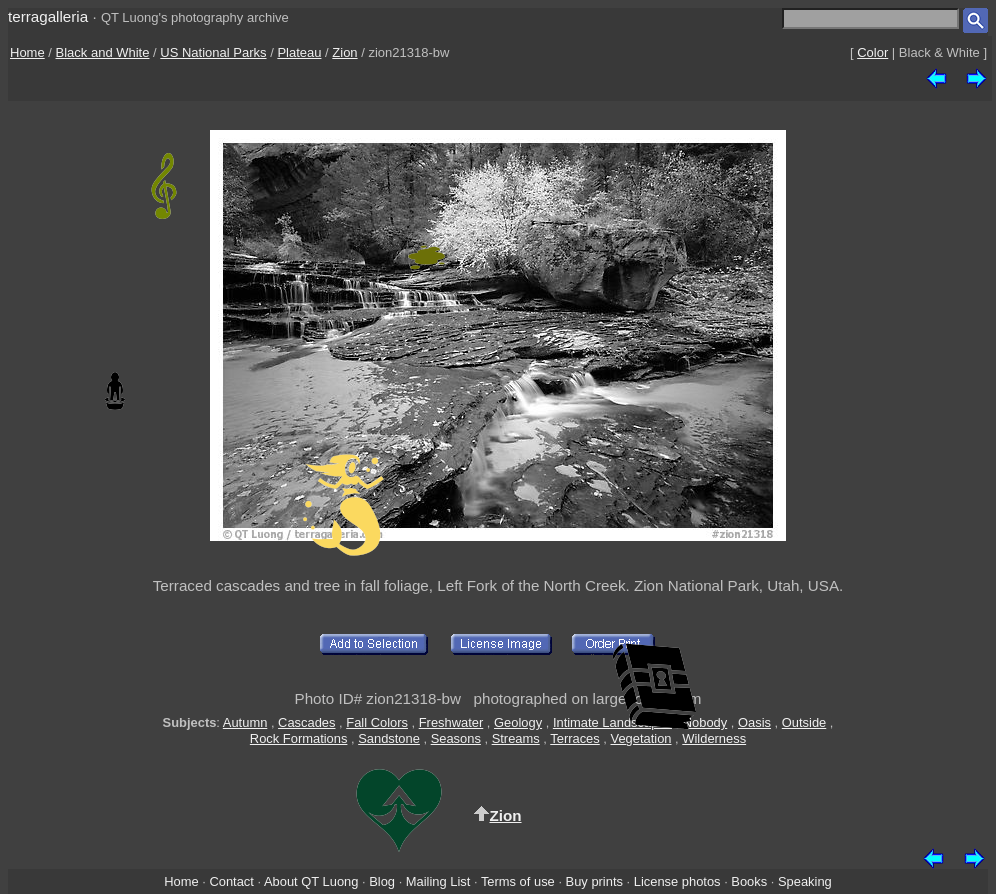 The width and height of the screenshot is (996, 894). I want to click on select a cheerful or happy mood, so click(399, 809).